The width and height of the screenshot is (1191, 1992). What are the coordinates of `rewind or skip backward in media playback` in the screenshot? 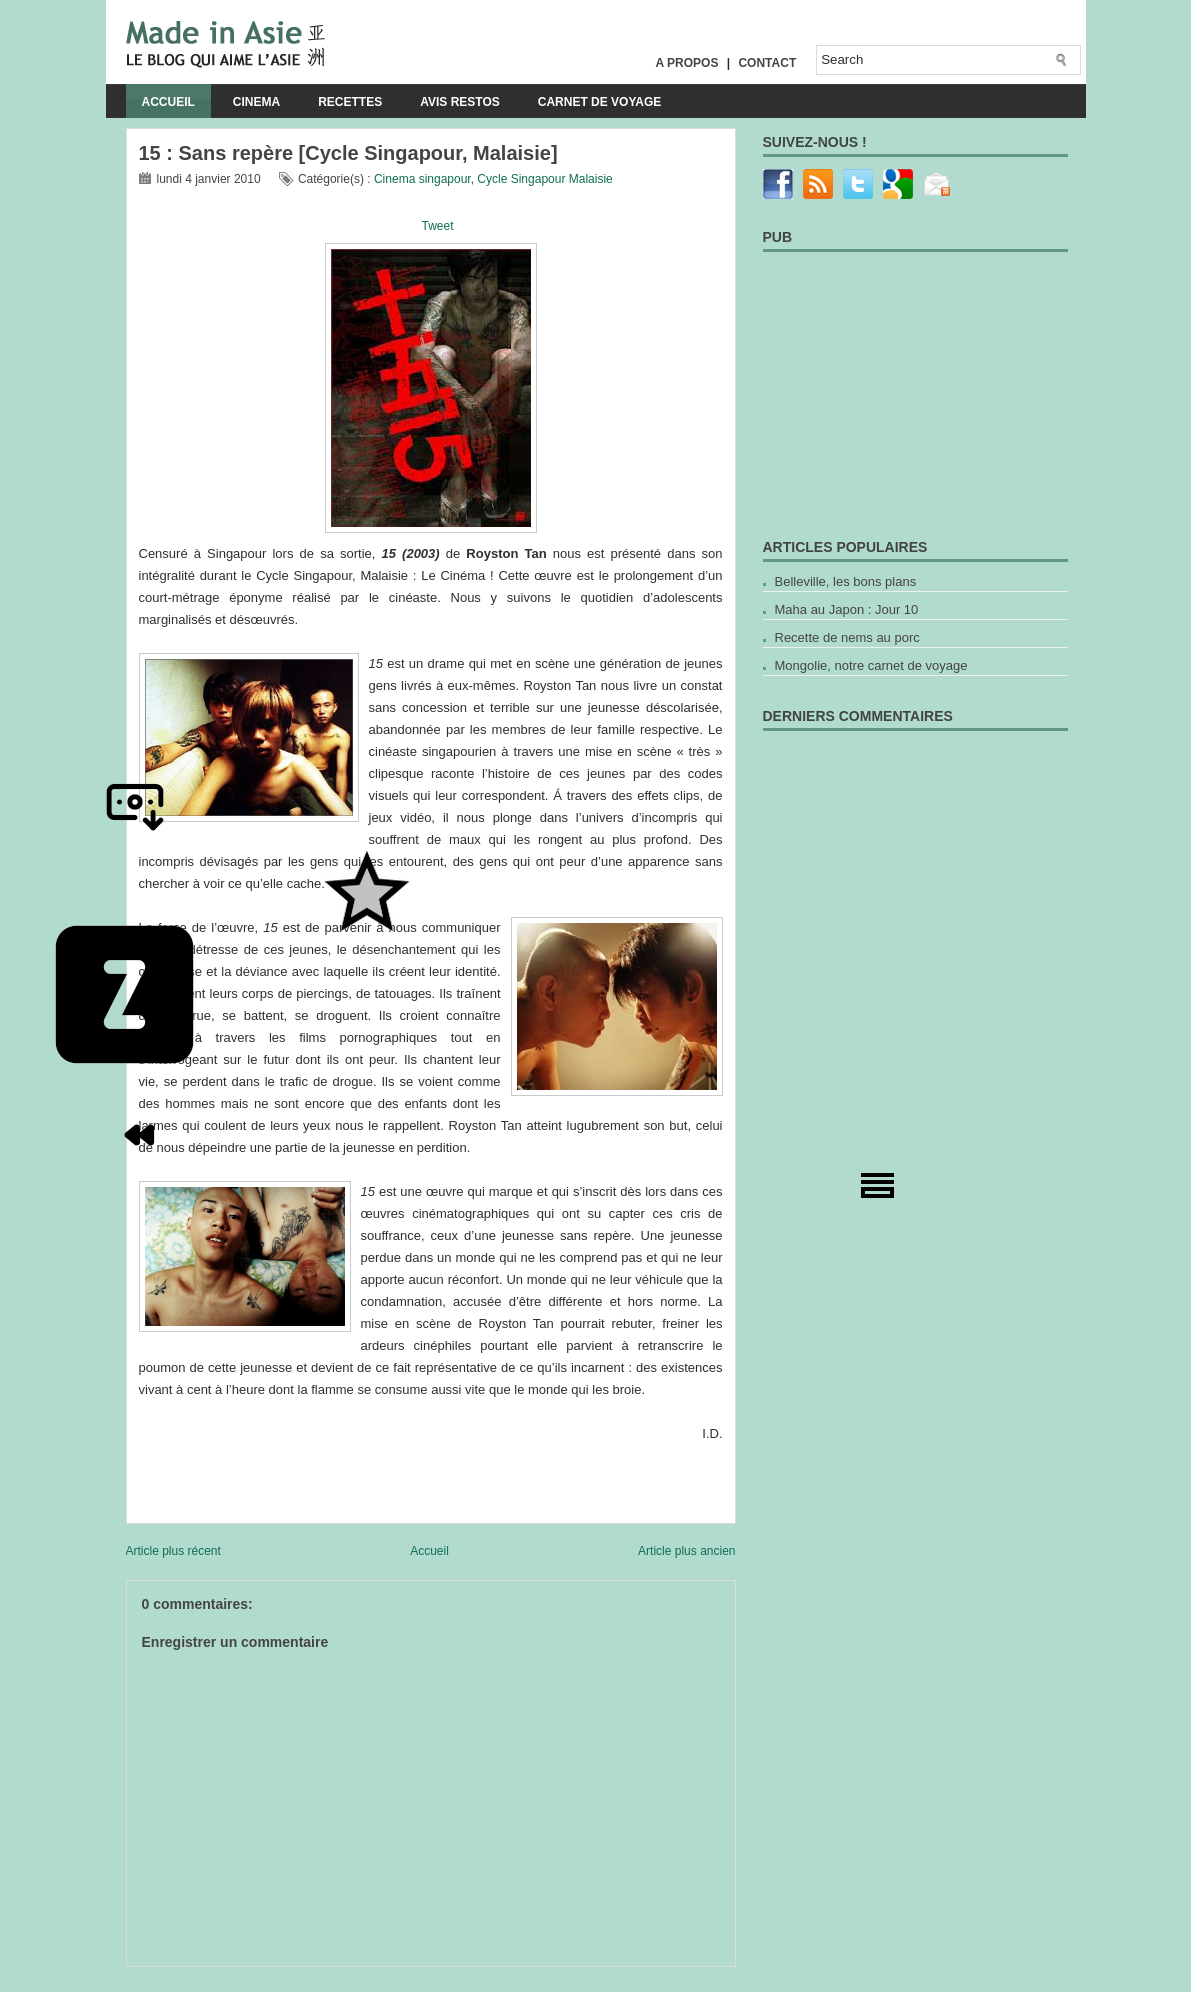 It's located at (141, 1135).